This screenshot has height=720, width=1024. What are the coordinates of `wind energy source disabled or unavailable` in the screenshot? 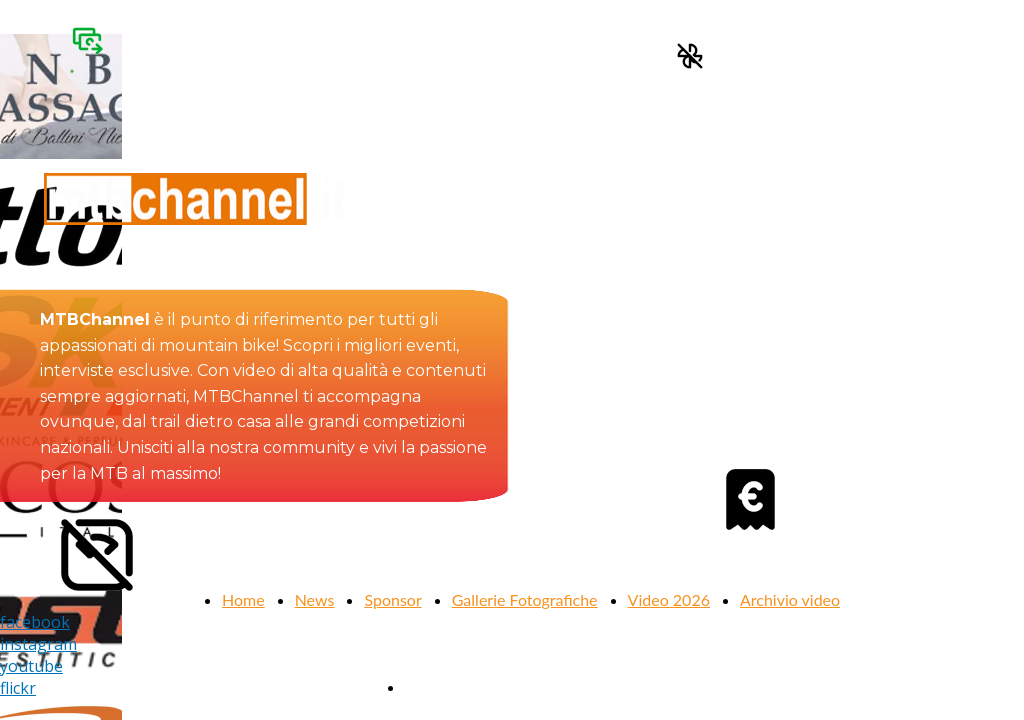 It's located at (690, 56).